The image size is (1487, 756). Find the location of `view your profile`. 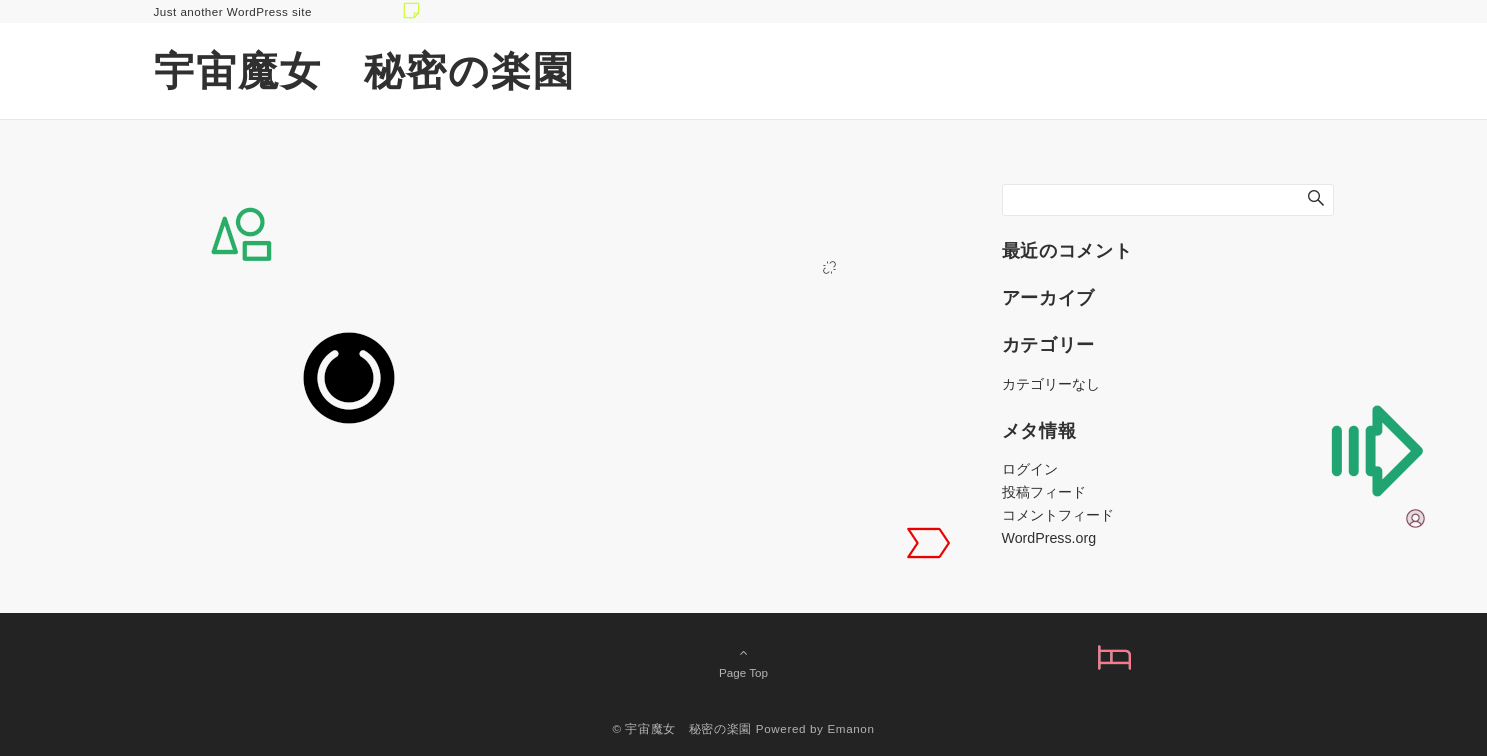

view your profile is located at coordinates (1415, 518).